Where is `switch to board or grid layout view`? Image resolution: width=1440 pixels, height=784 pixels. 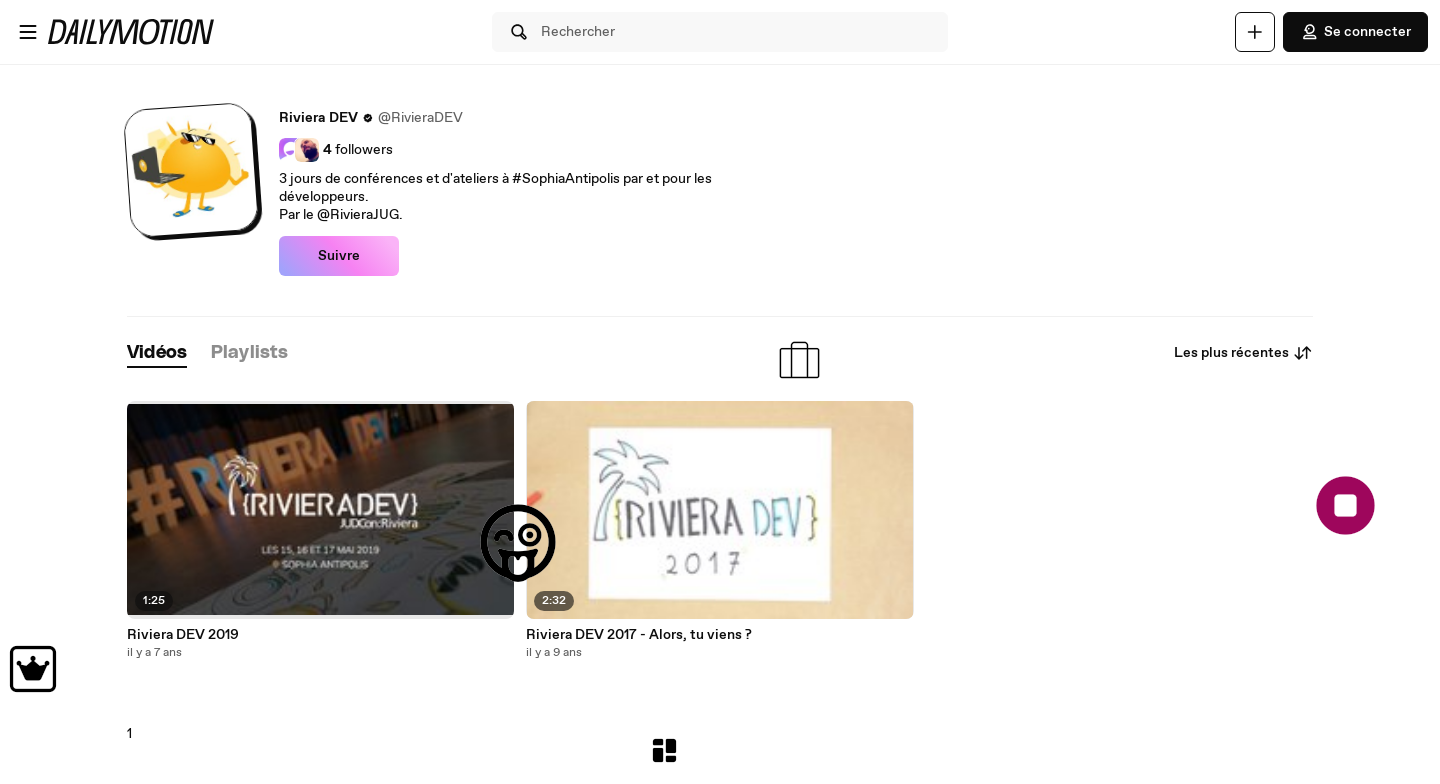 switch to board or grid layout view is located at coordinates (664, 750).